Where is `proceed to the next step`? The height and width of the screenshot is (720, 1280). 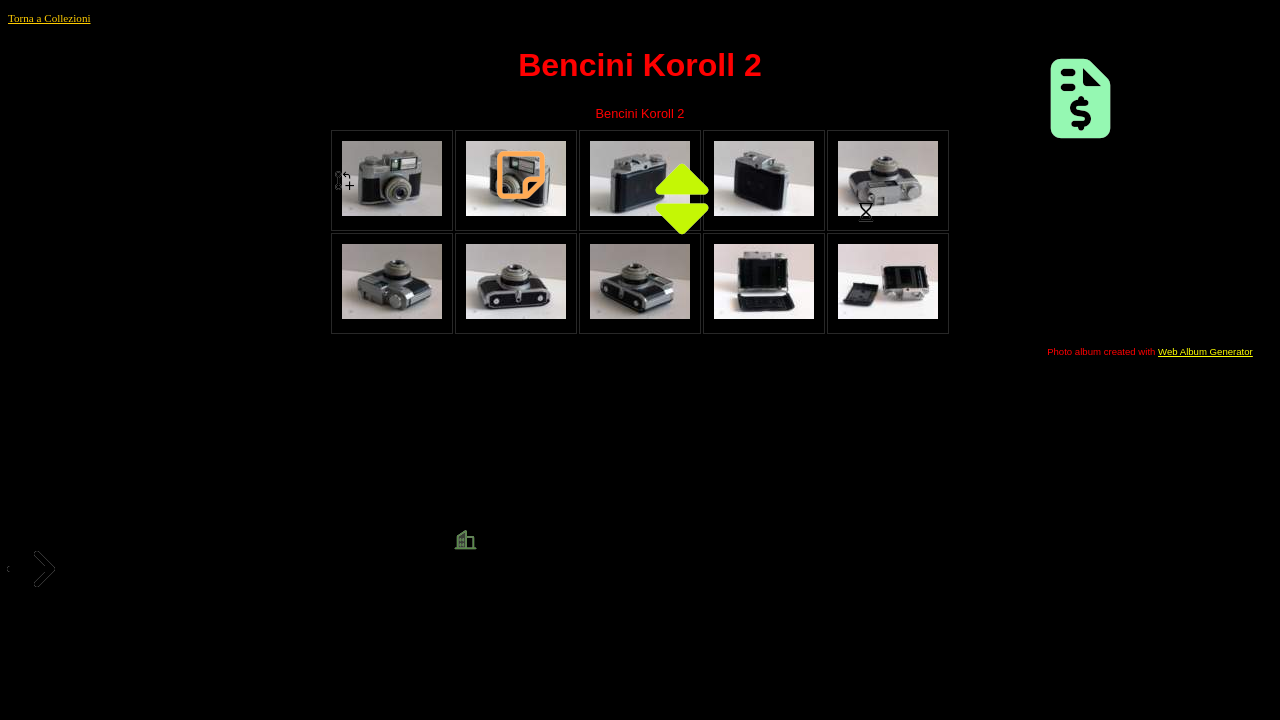
proceed to the next step is located at coordinates (31, 569).